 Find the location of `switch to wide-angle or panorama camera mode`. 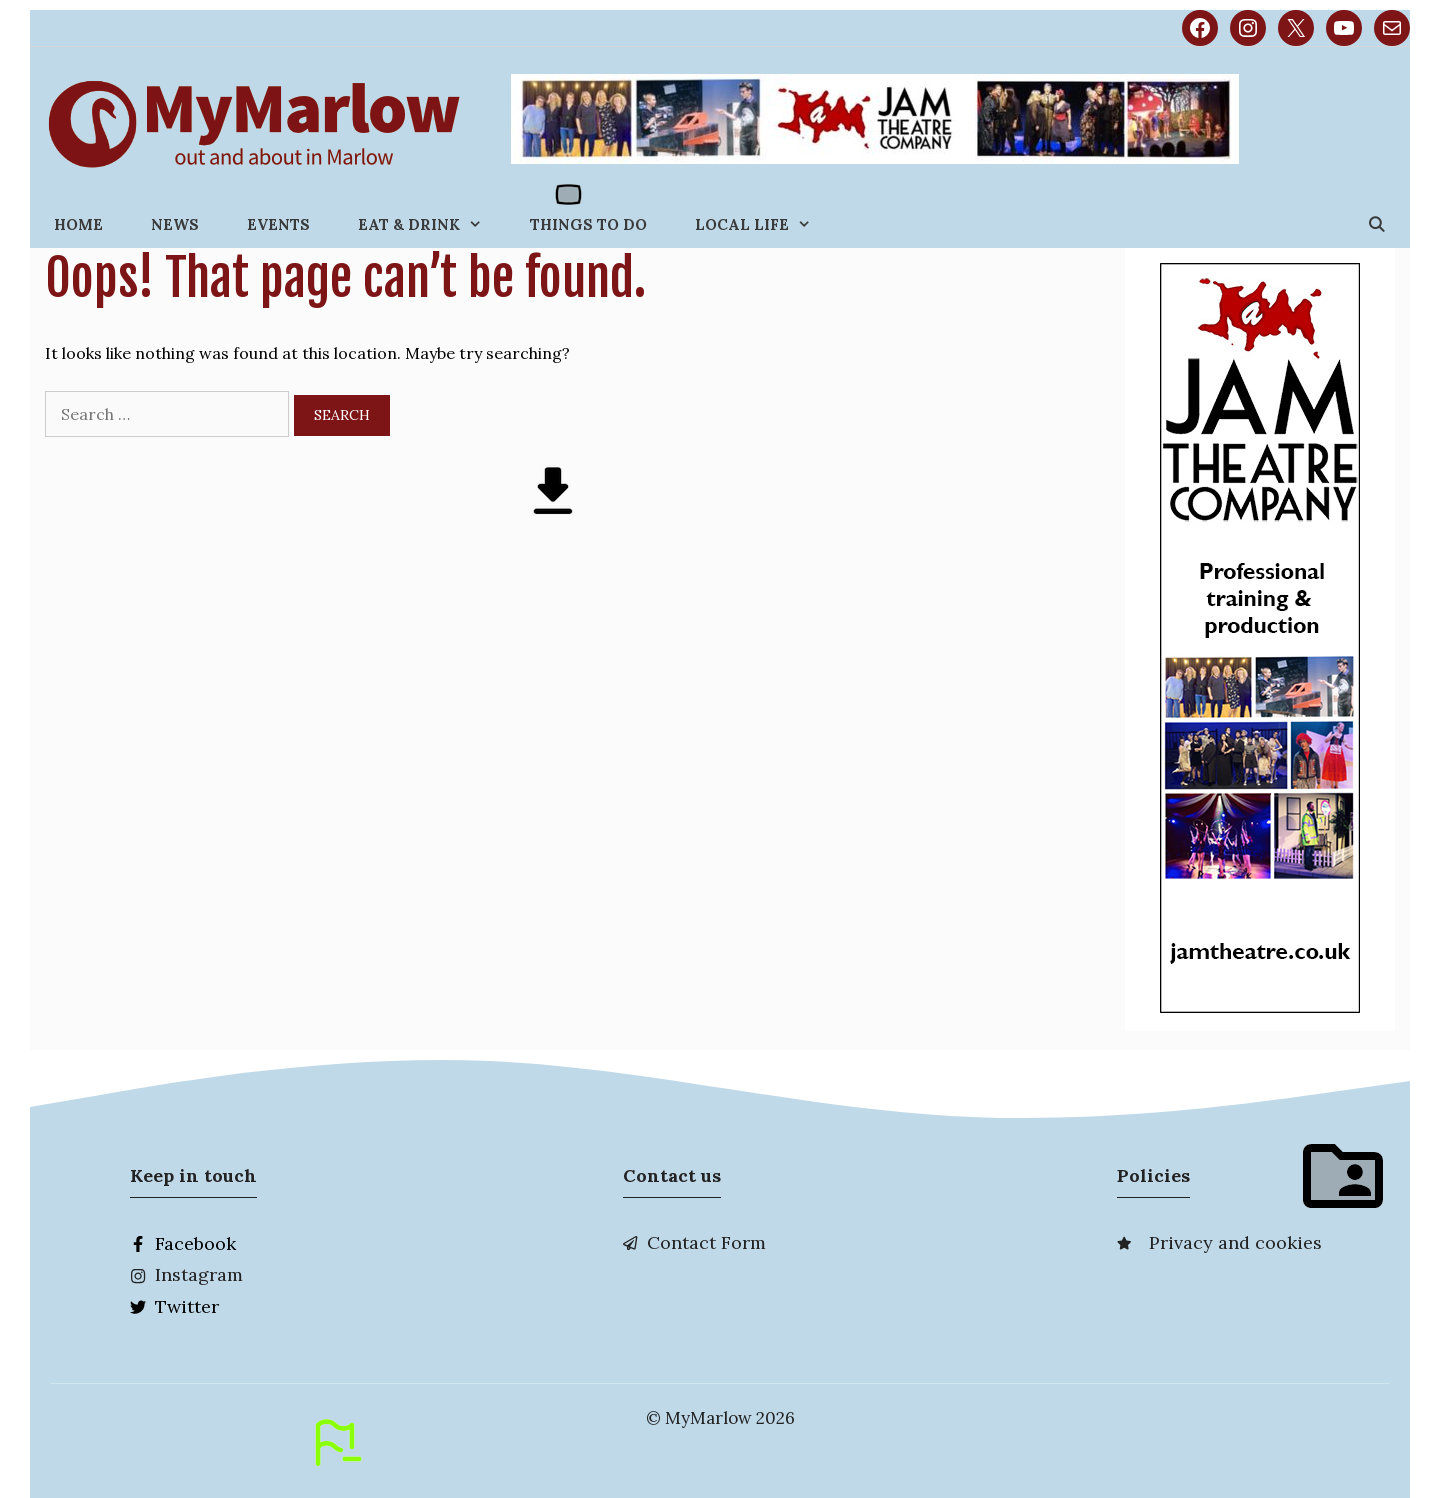

switch to wide-angle or panorama camera mode is located at coordinates (568, 194).